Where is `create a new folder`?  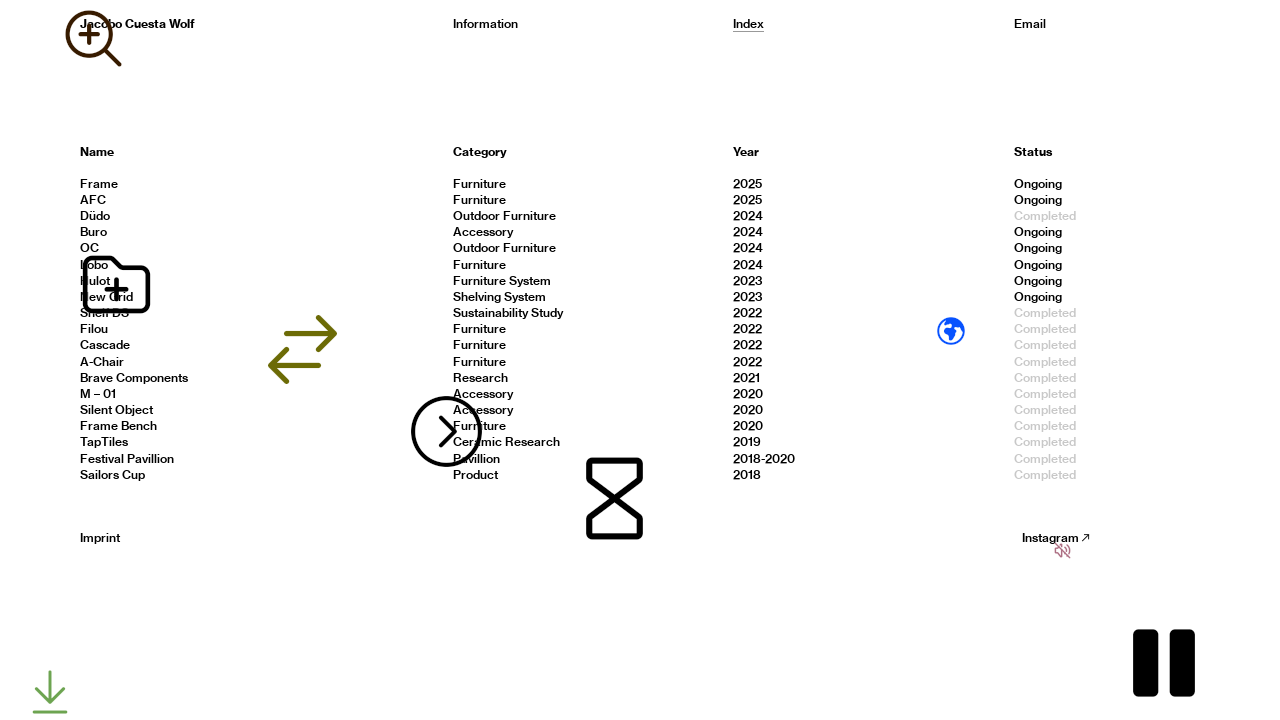
create a new folder is located at coordinates (116, 284).